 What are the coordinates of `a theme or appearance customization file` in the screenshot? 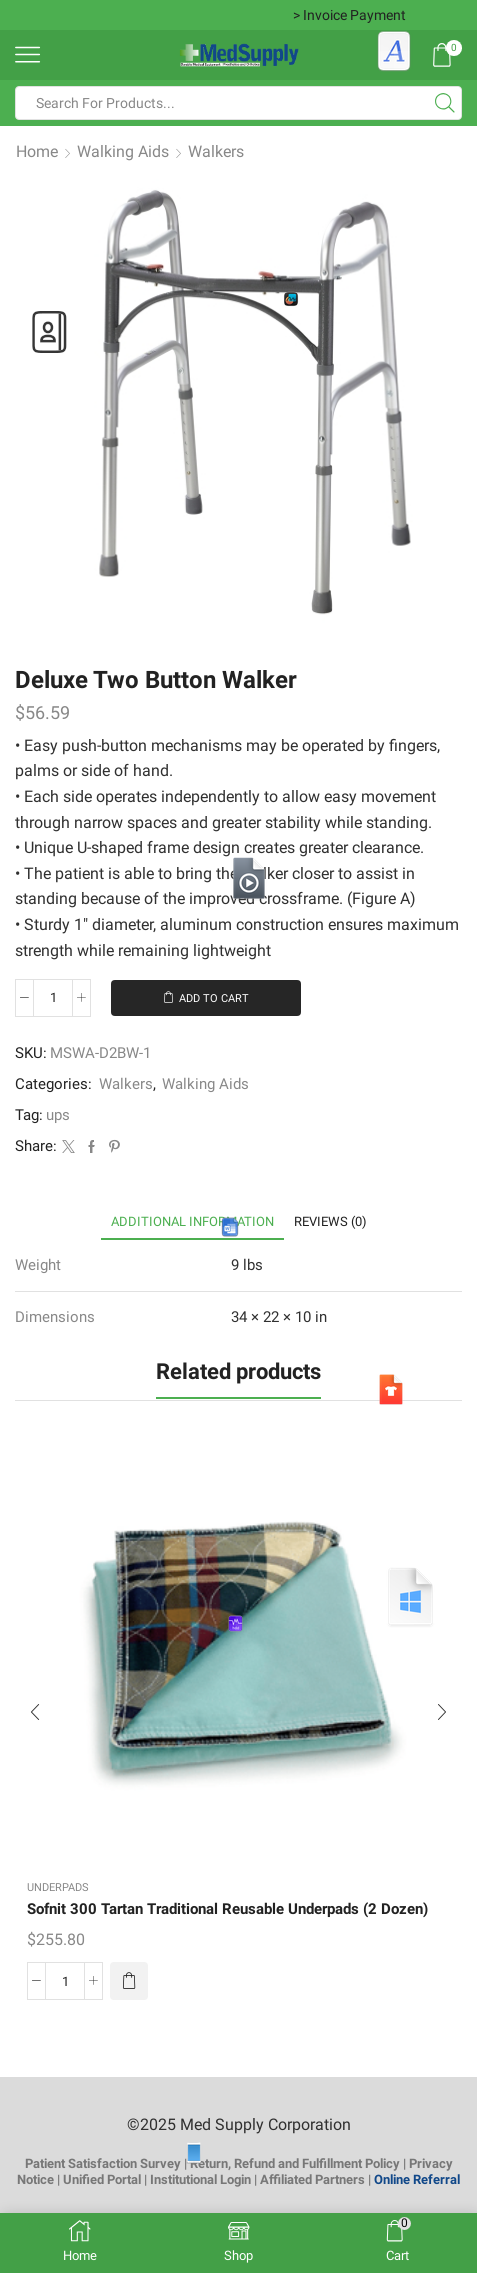 It's located at (391, 1390).